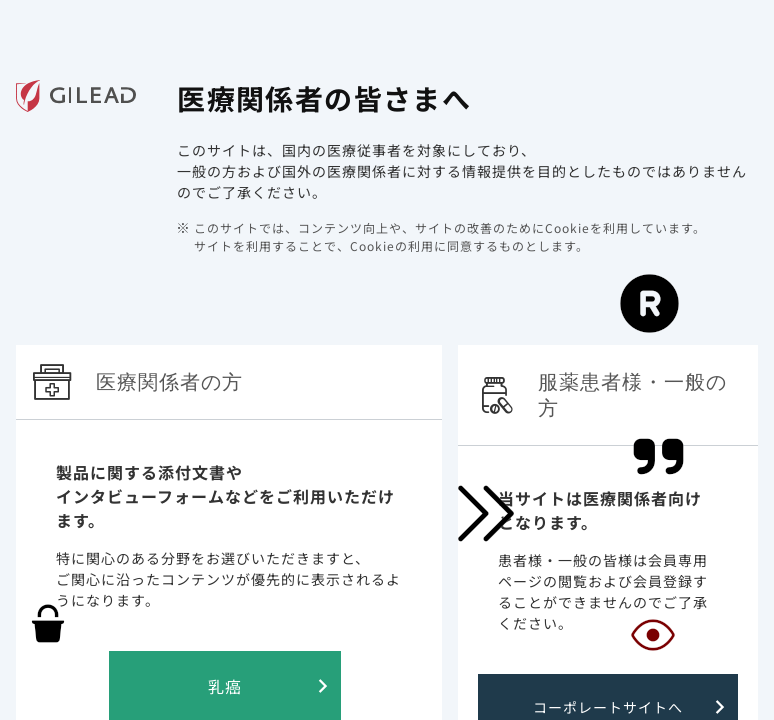 Image resolution: width=774 pixels, height=720 pixels. Describe the element at coordinates (649, 303) in the screenshot. I see `indicates registered trademark status` at that location.